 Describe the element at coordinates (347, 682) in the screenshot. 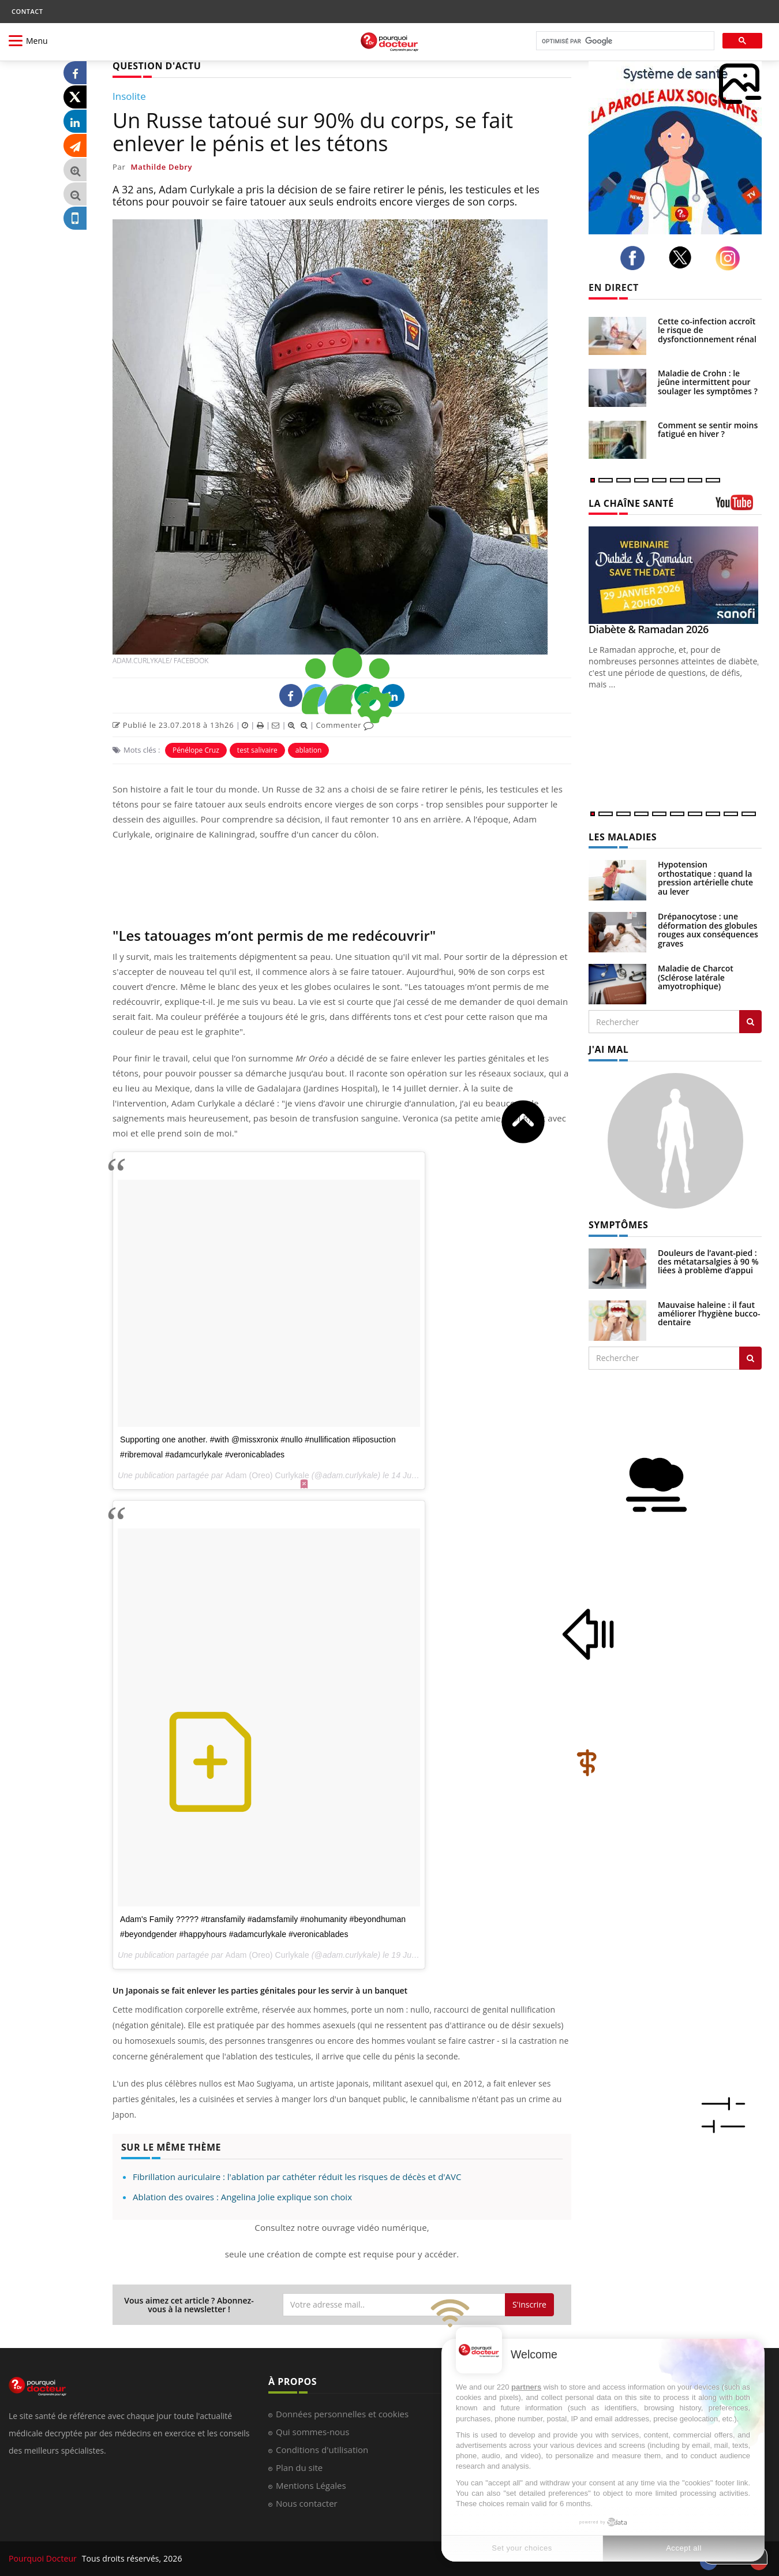

I see `manage user settings and permissions` at that location.